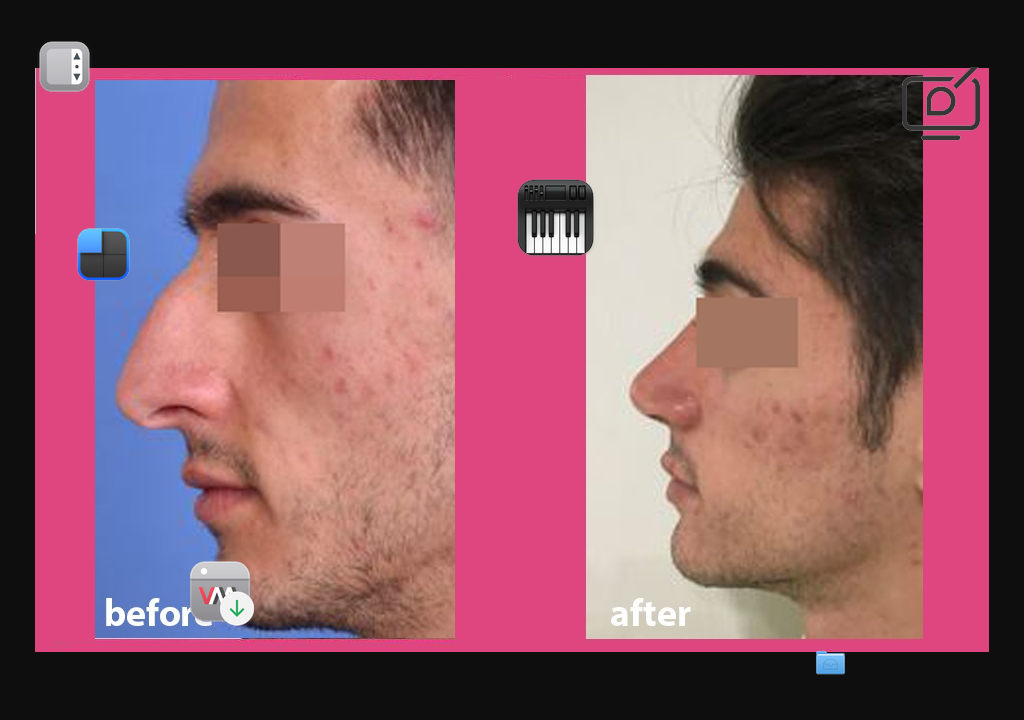 The width and height of the screenshot is (1024, 720). What do you see at coordinates (64, 67) in the screenshot?
I see `adjust scroll bar behavior settings` at bounding box center [64, 67].